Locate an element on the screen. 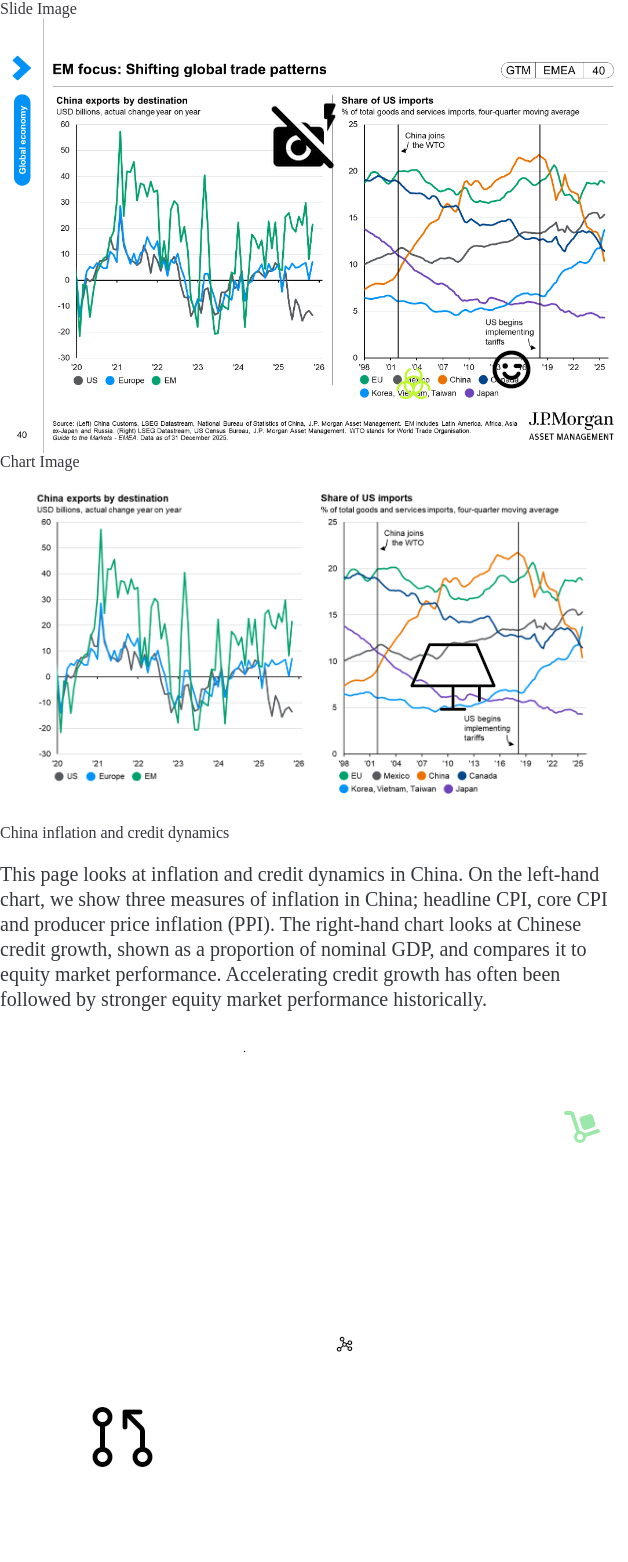  insert a winking emoji into your message is located at coordinates (511, 369).